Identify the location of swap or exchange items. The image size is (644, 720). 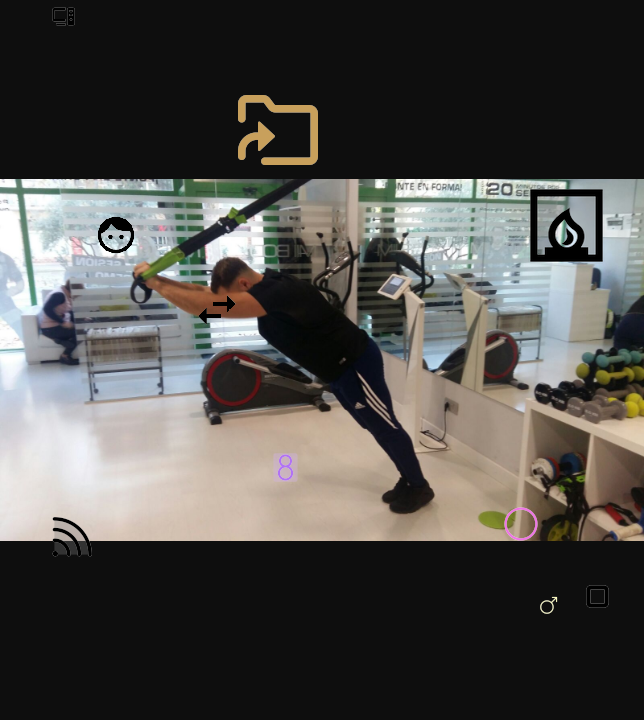
(217, 310).